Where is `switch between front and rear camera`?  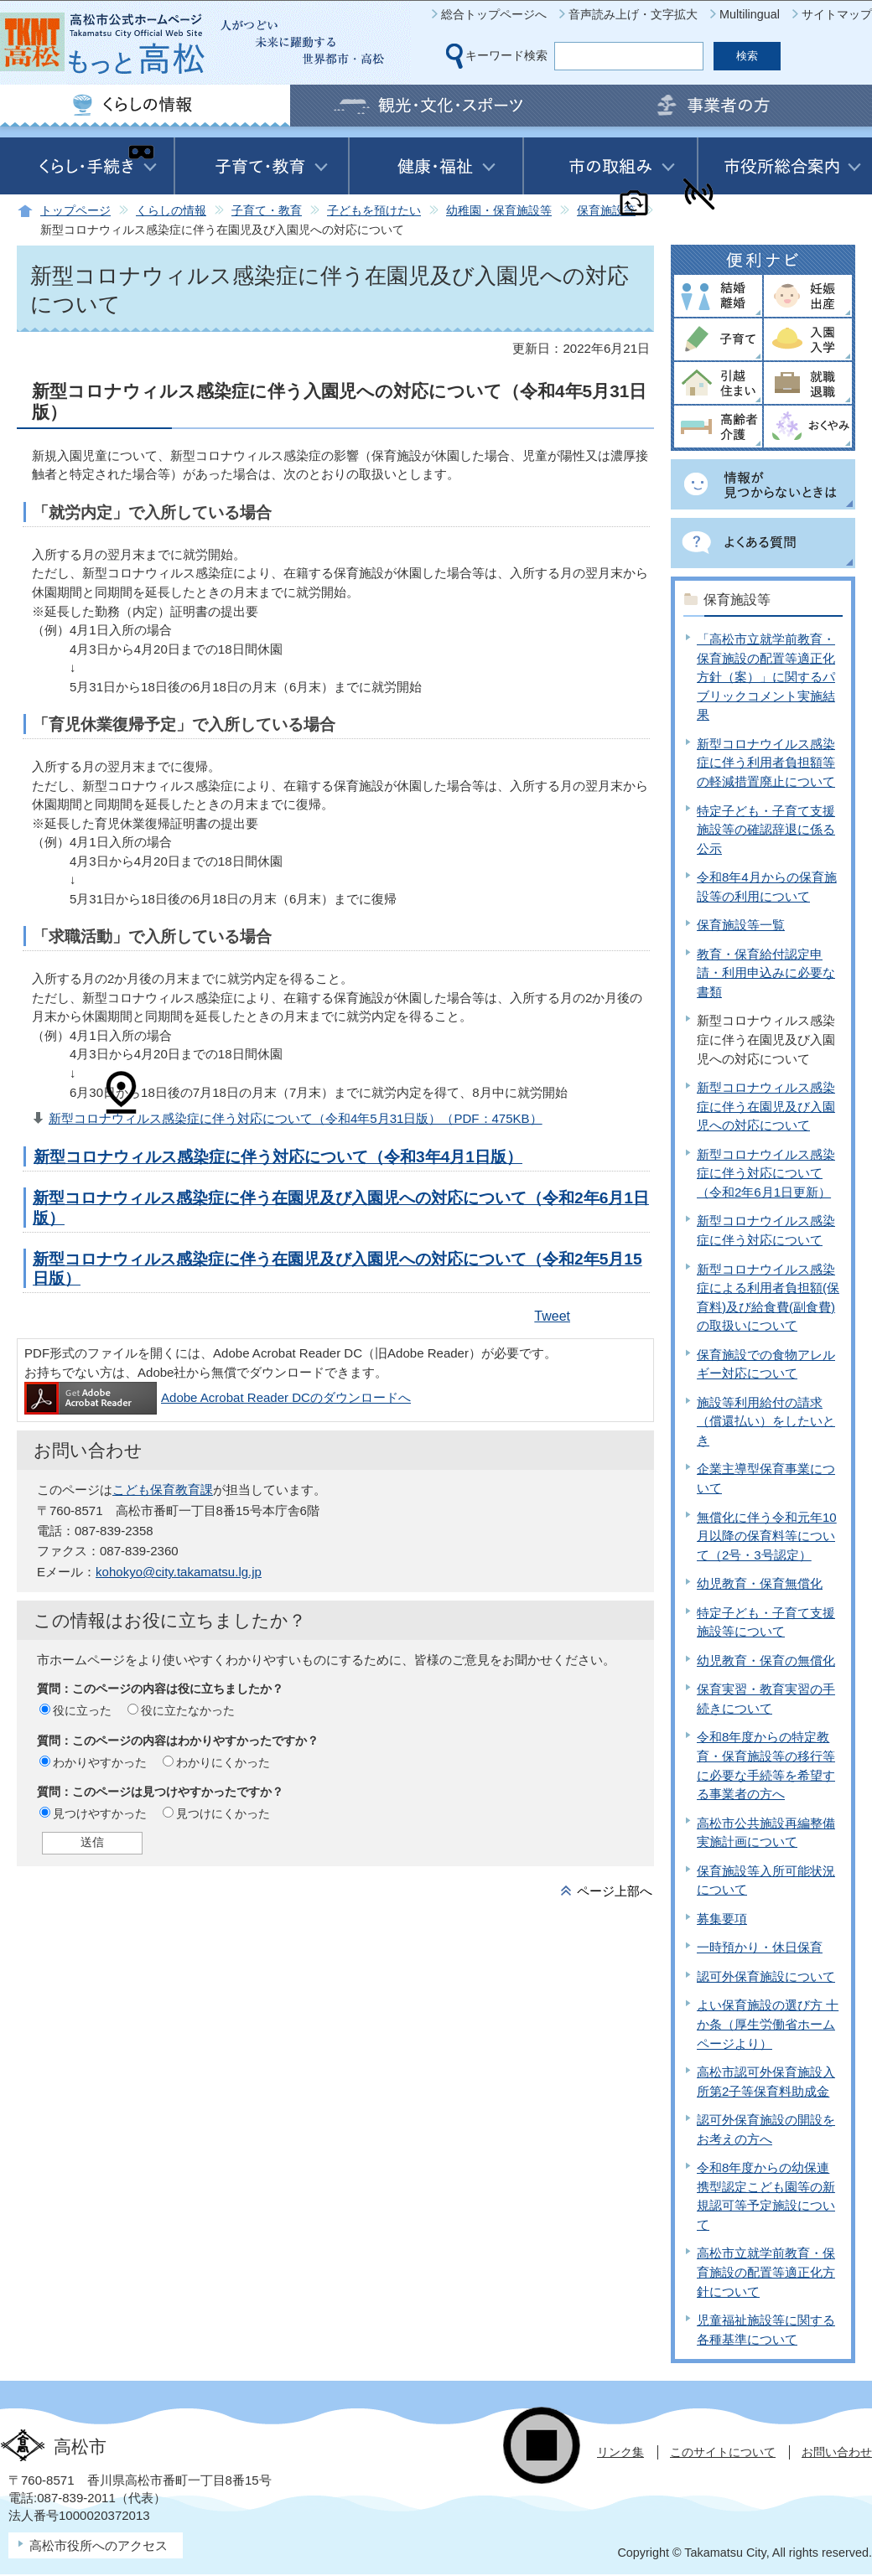
switch between front and rear camera is located at coordinates (634, 203).